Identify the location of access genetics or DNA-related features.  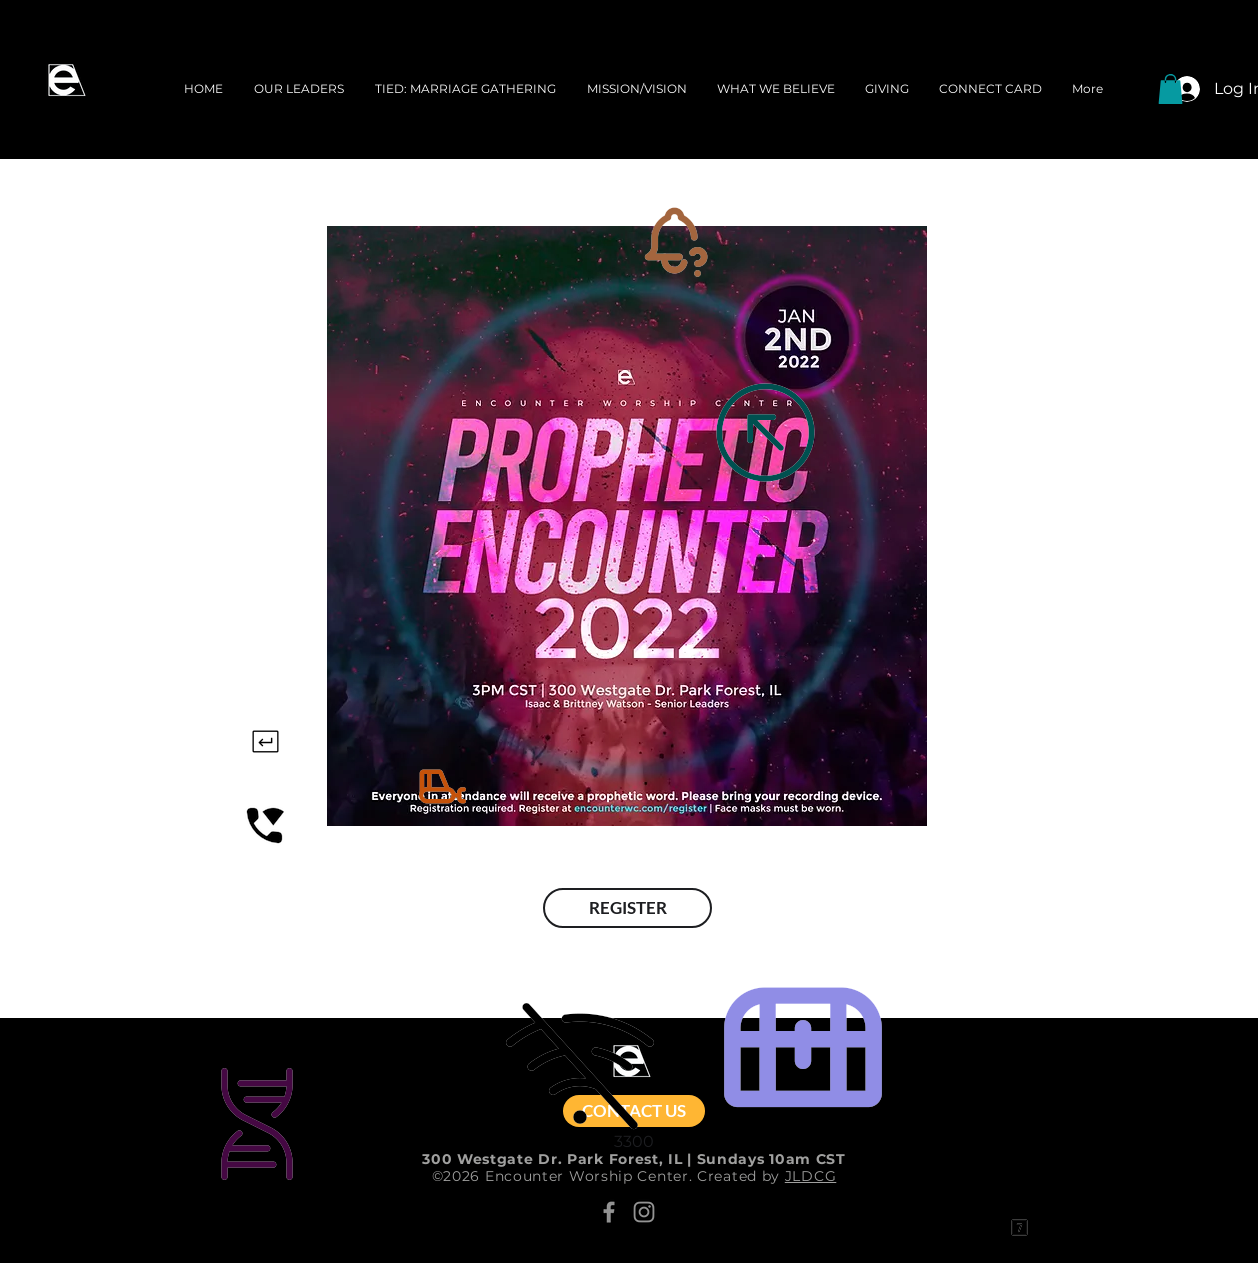
(257, 1124).